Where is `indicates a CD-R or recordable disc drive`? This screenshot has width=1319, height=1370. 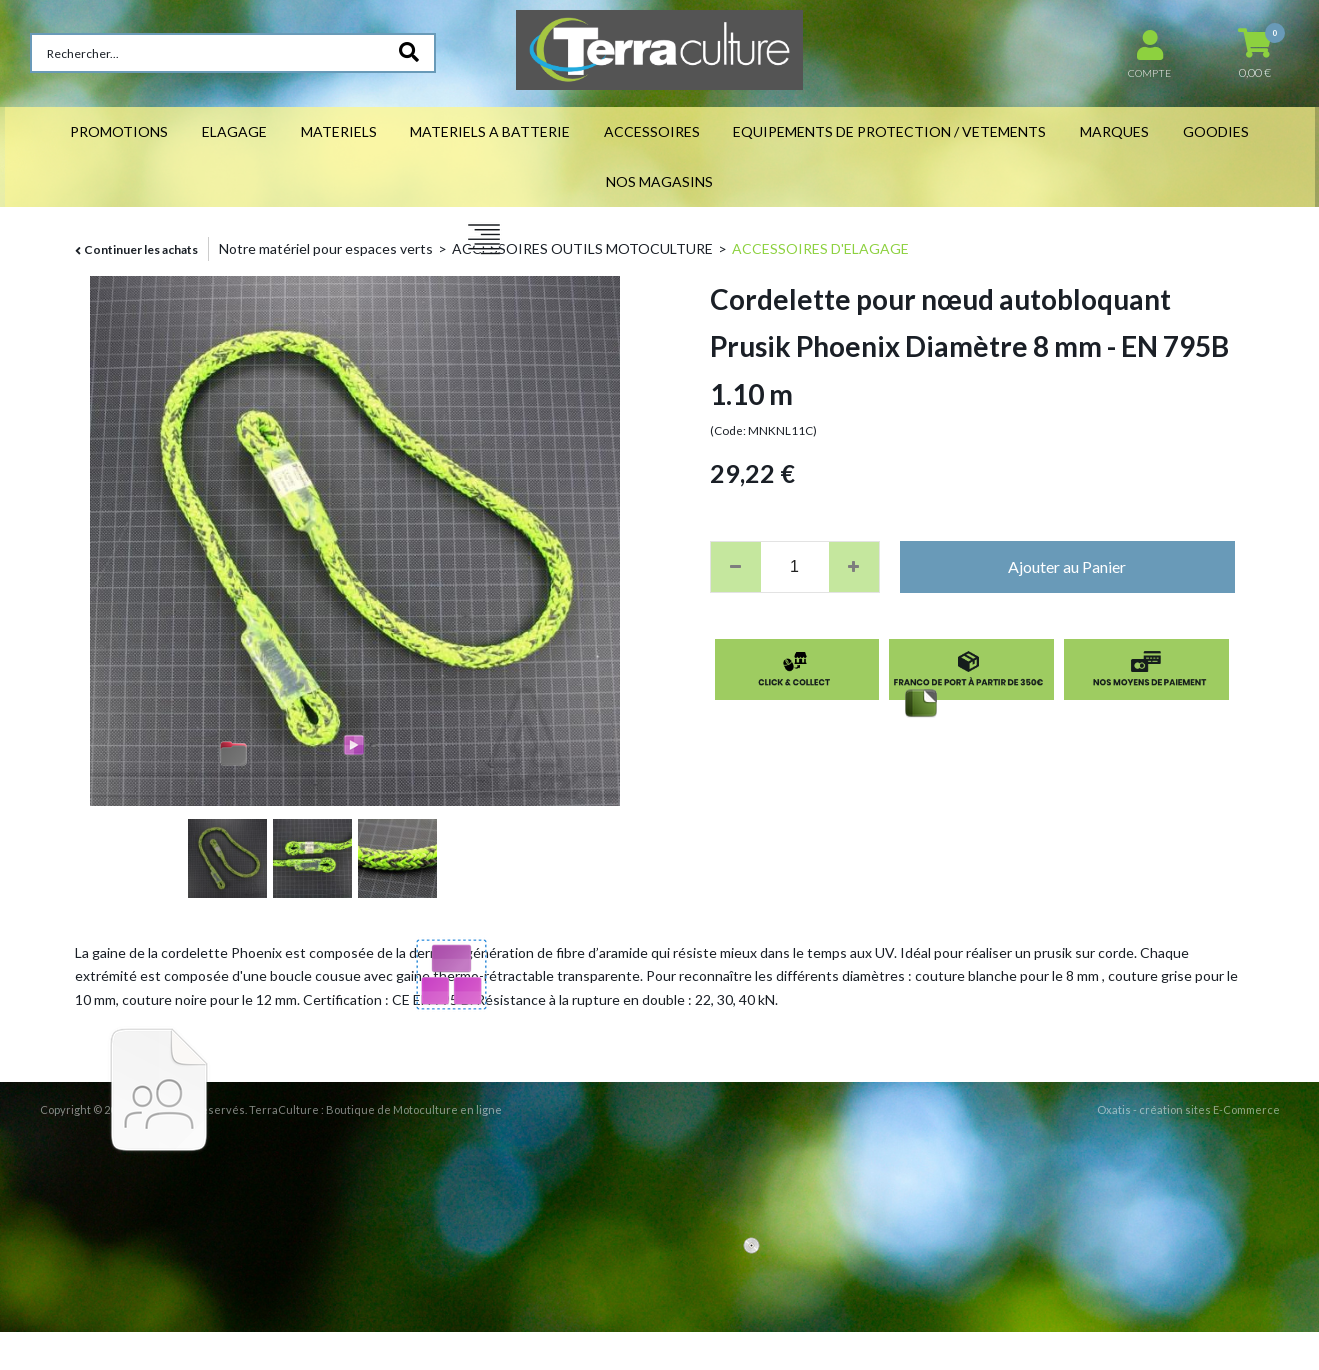
indicates a CD-R or recordable disc drive is located at coordinates (751, 1245).